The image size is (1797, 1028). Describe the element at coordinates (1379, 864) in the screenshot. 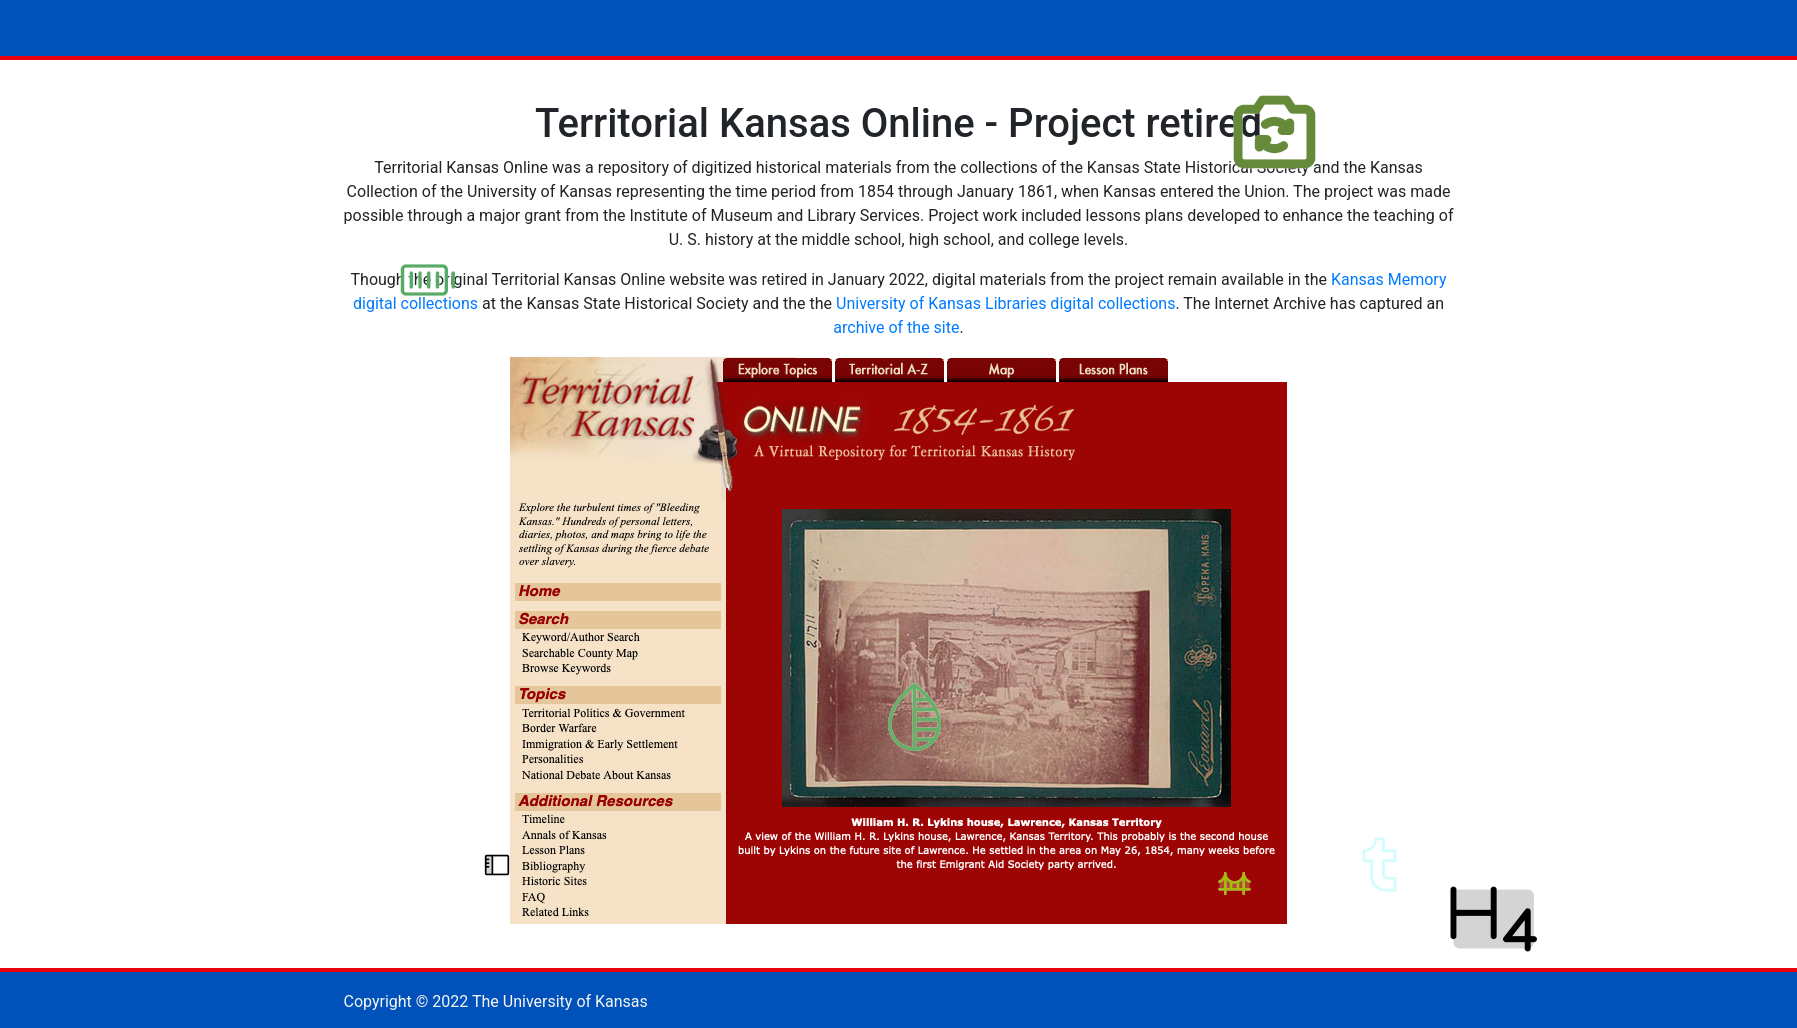

I see `open Tumblr app` at that location.